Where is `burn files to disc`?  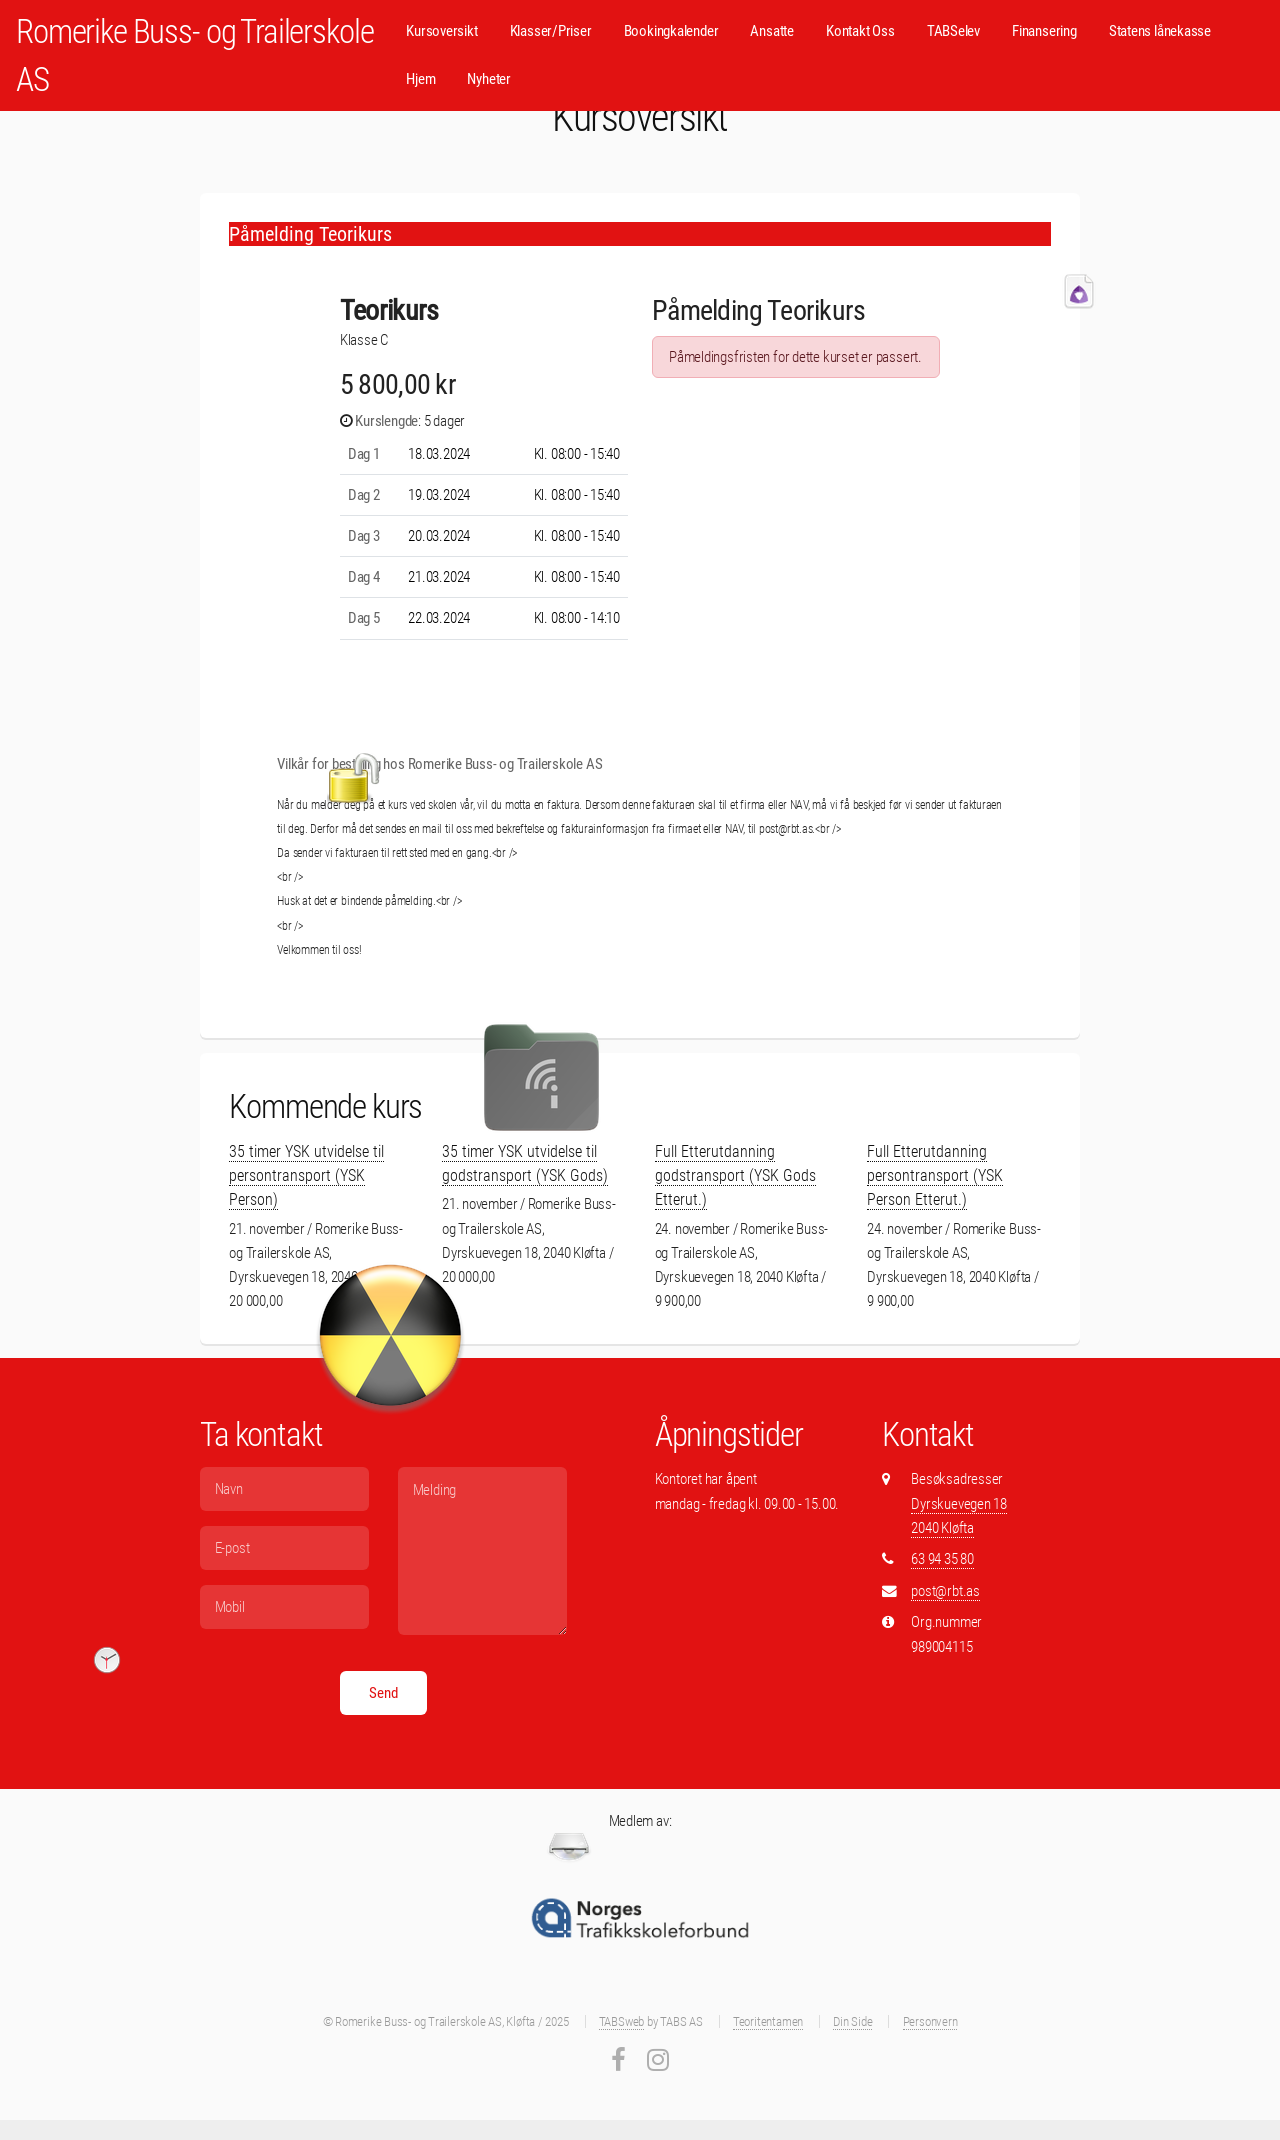 burn files to disc is located at coordinates (391, 1336).